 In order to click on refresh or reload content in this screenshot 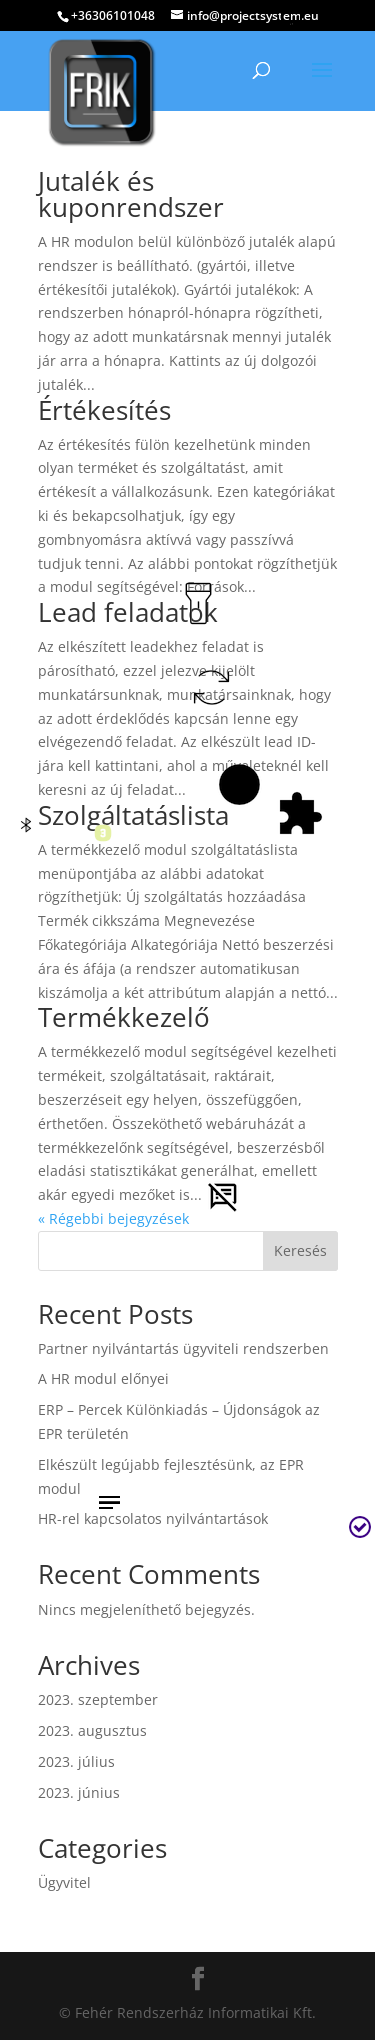, I will do `click(211, 687)`.